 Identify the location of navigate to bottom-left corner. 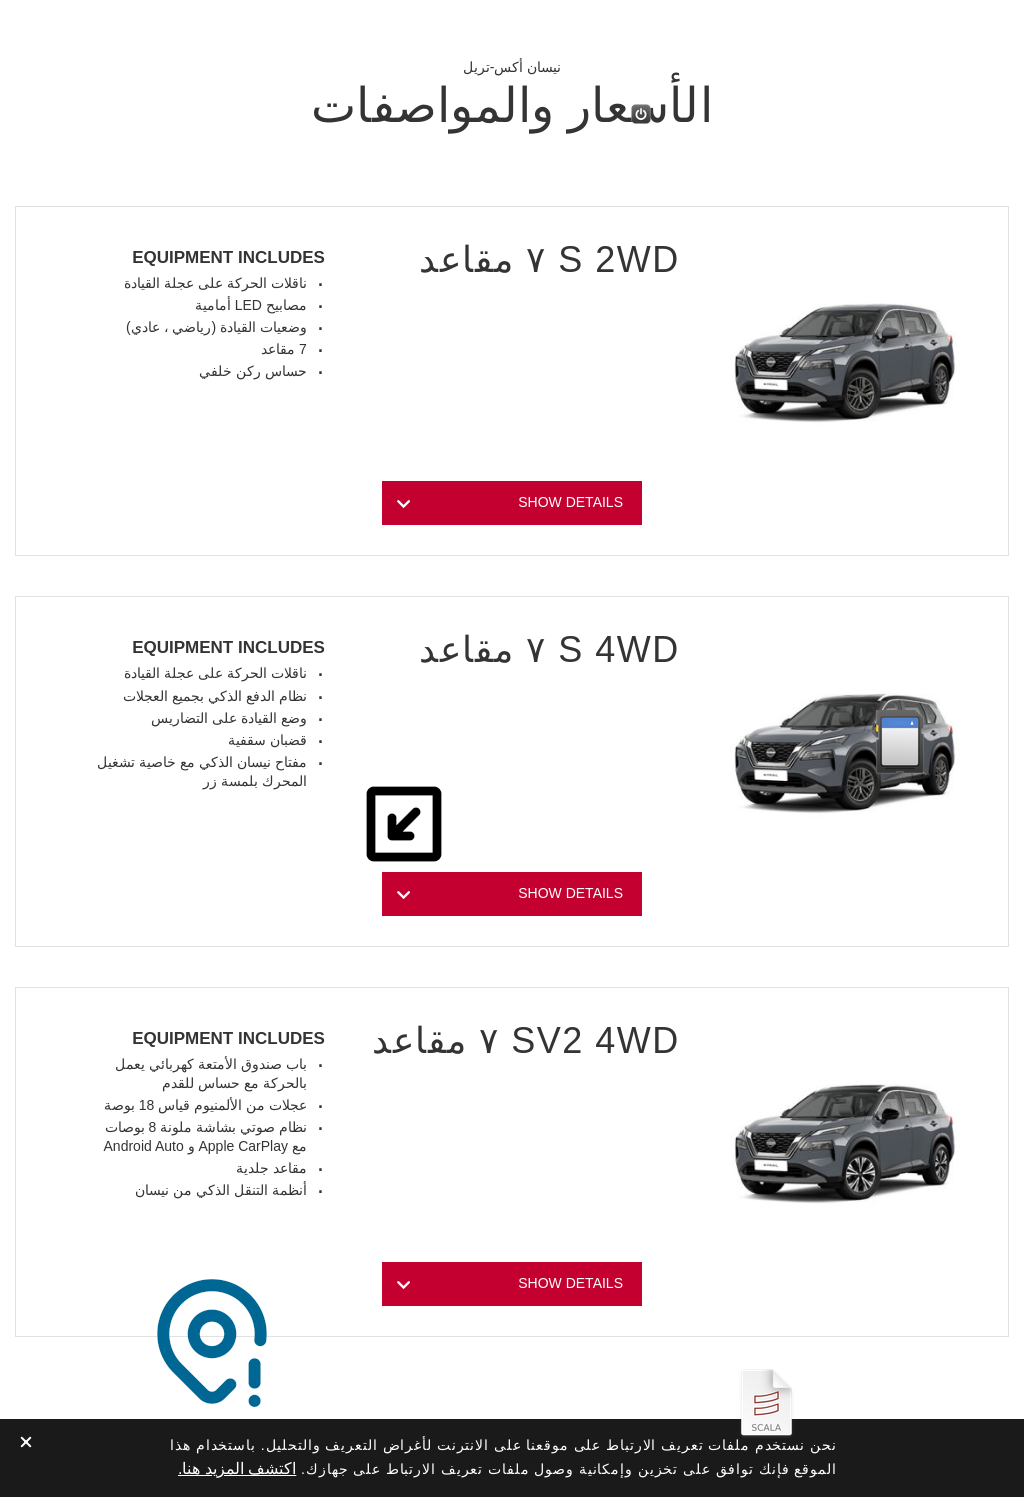
(404, 824).